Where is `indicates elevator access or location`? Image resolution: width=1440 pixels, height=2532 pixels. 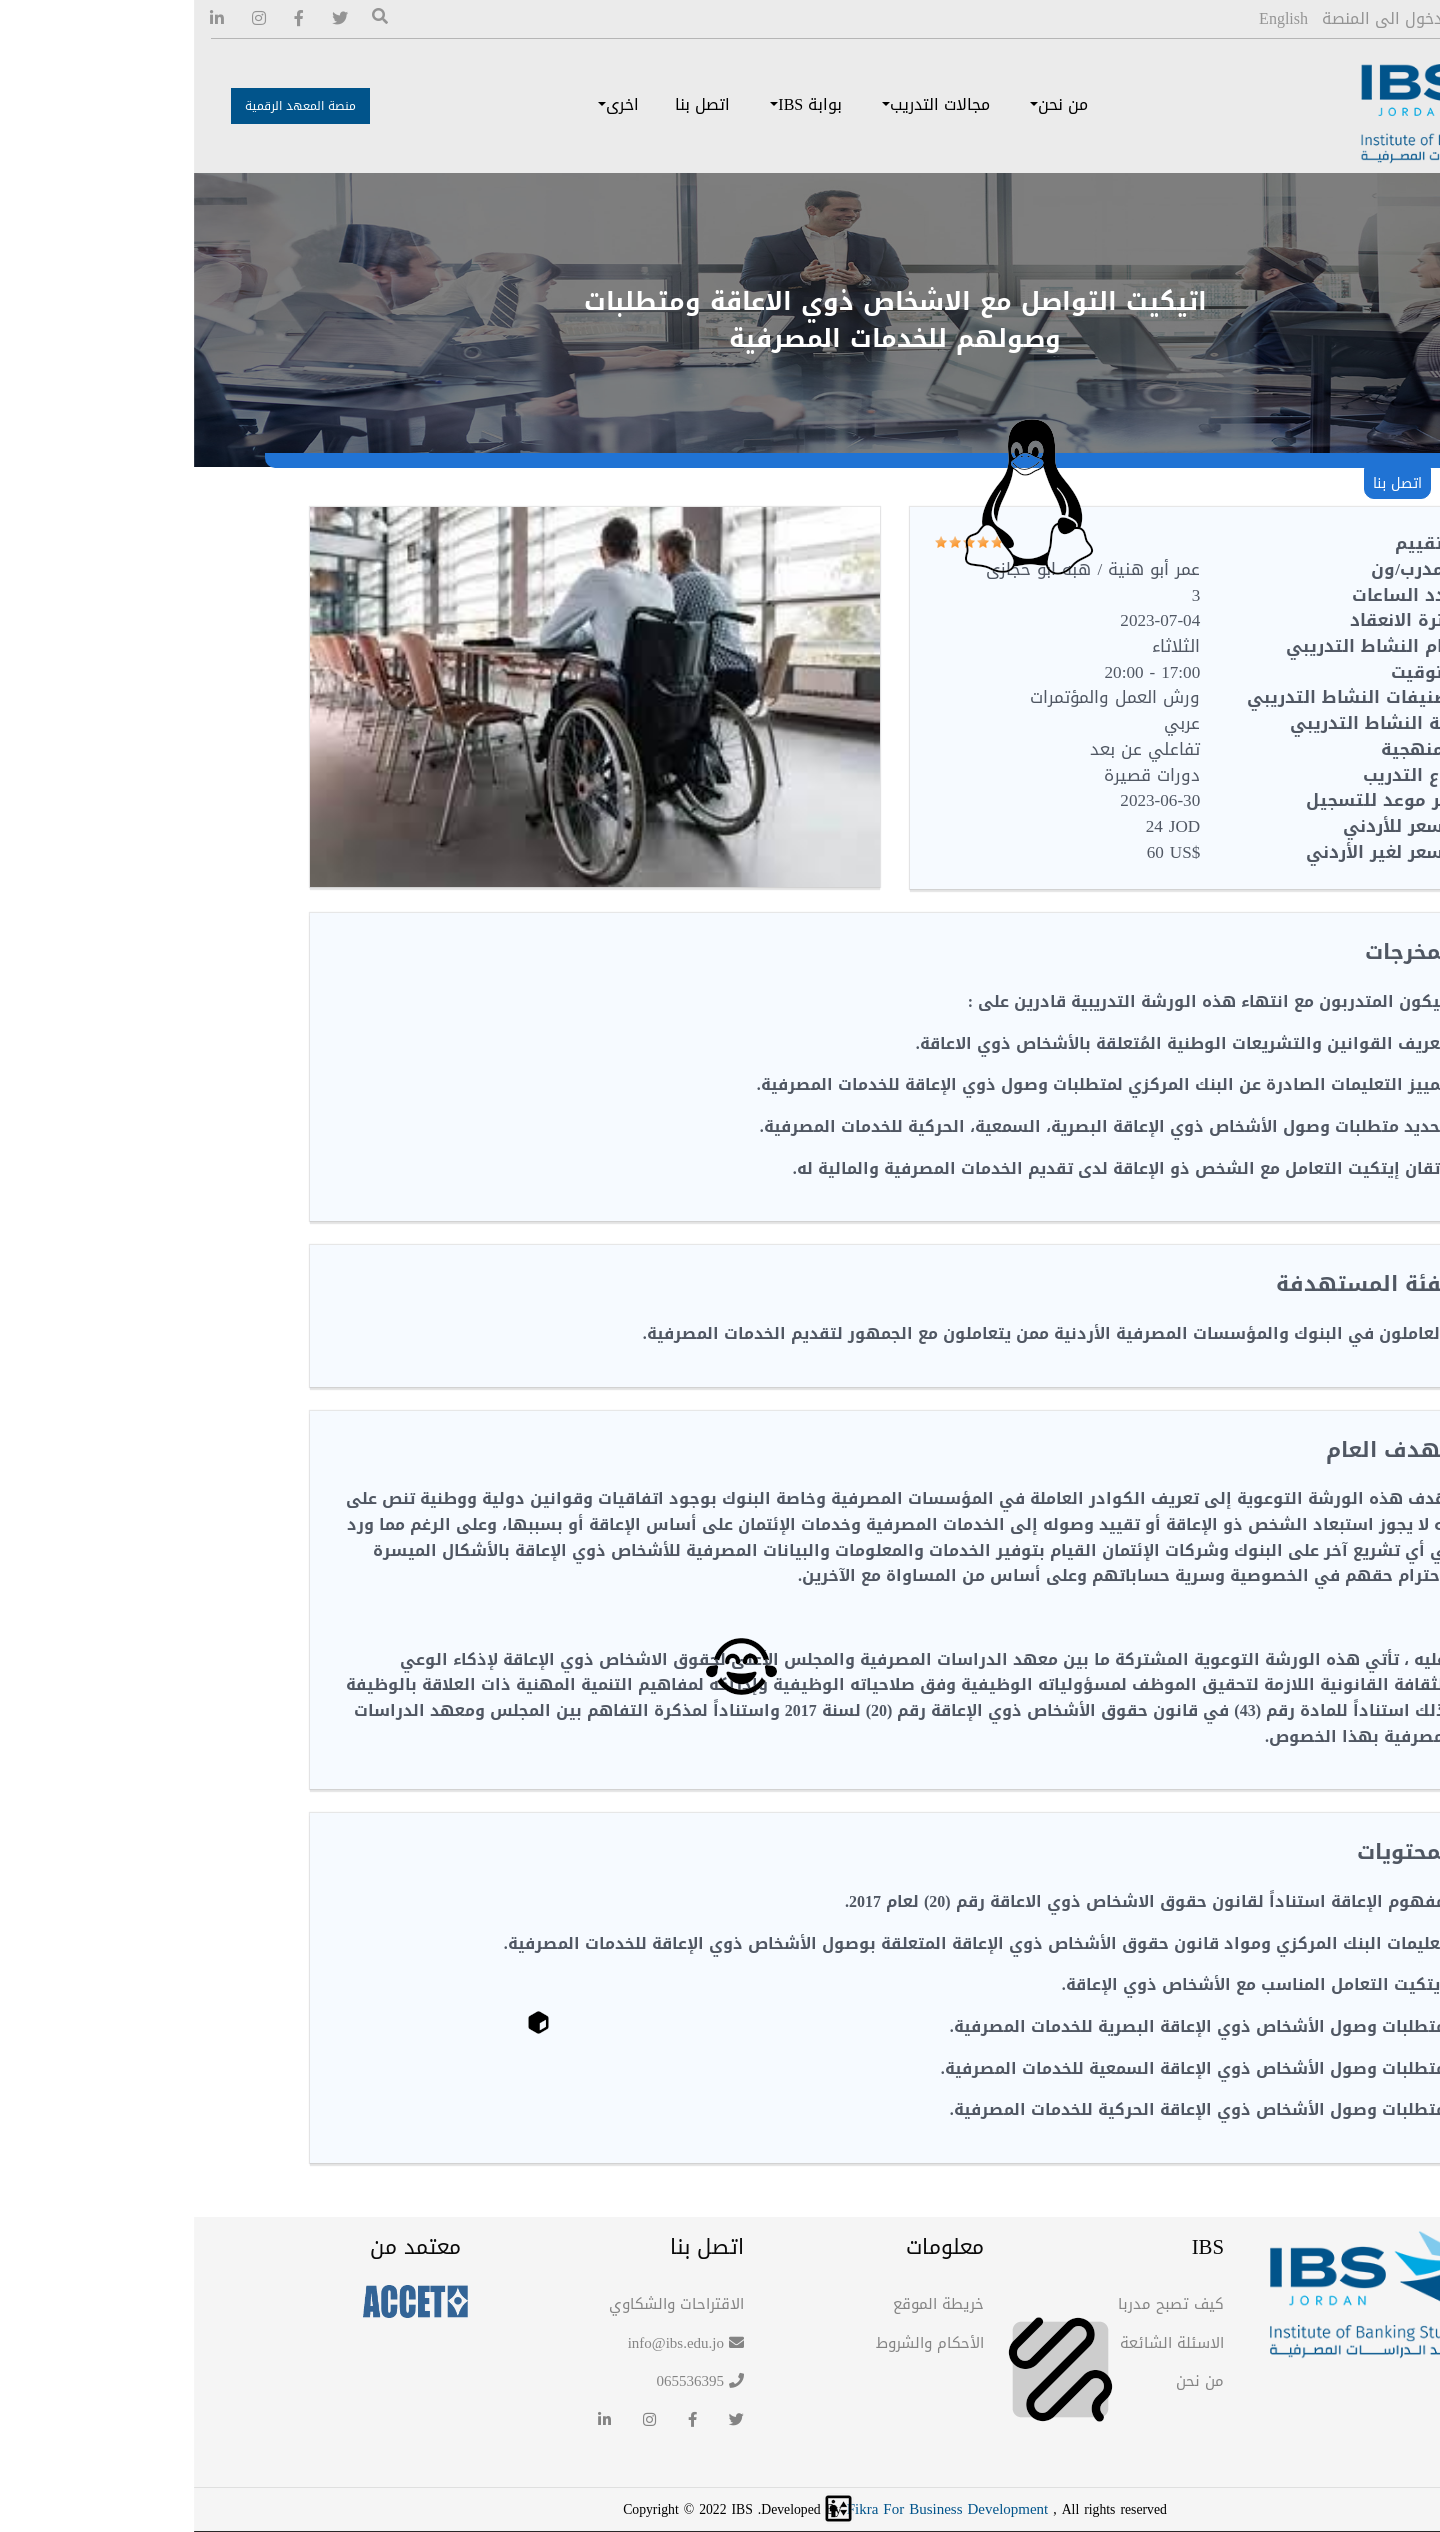
indicates elevator access or location is located at coordinates (838, 2508).